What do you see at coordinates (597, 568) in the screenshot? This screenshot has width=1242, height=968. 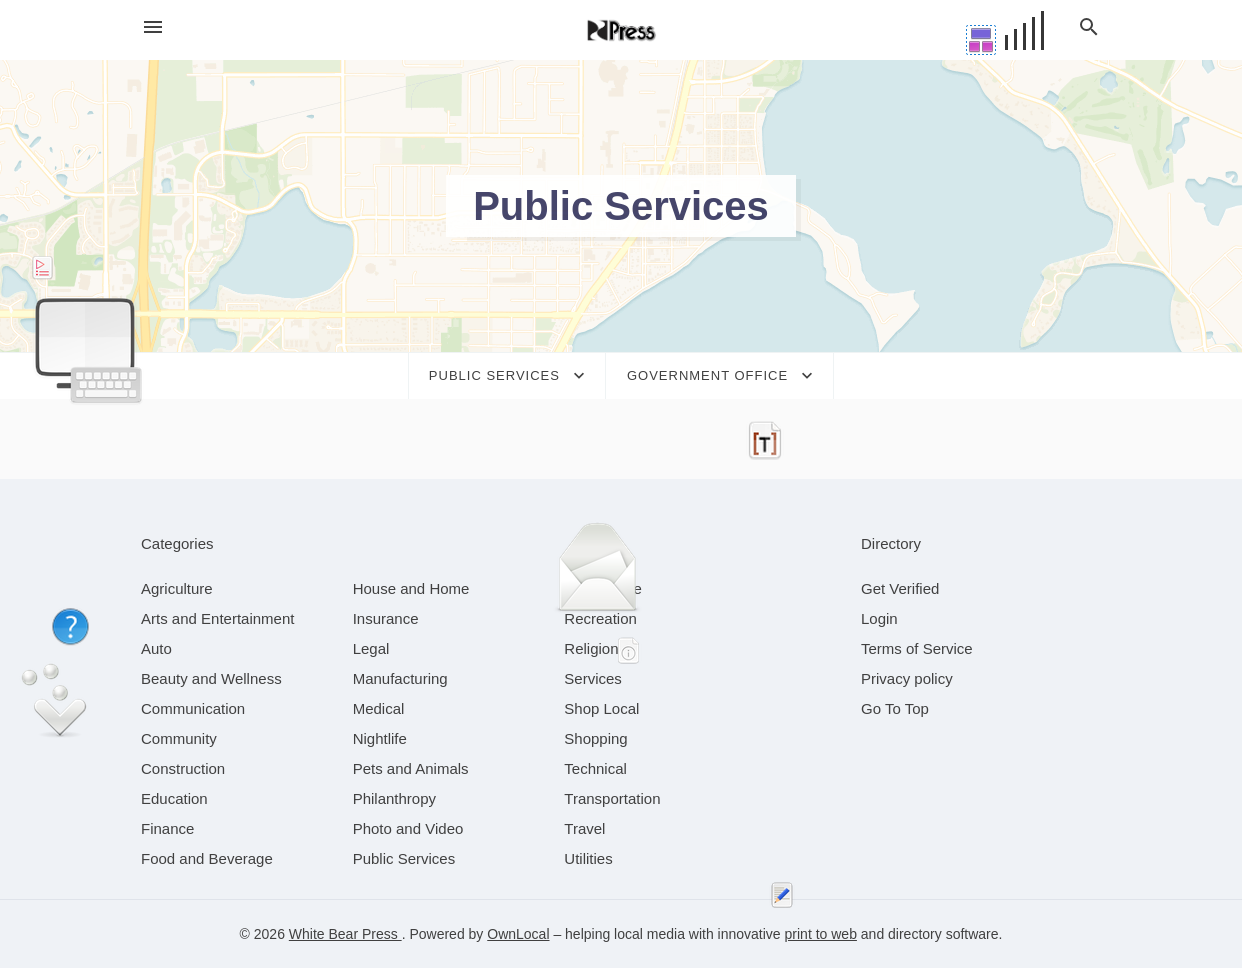 I see `indicates an item has associated email or message` at bounding box center [597, 568].